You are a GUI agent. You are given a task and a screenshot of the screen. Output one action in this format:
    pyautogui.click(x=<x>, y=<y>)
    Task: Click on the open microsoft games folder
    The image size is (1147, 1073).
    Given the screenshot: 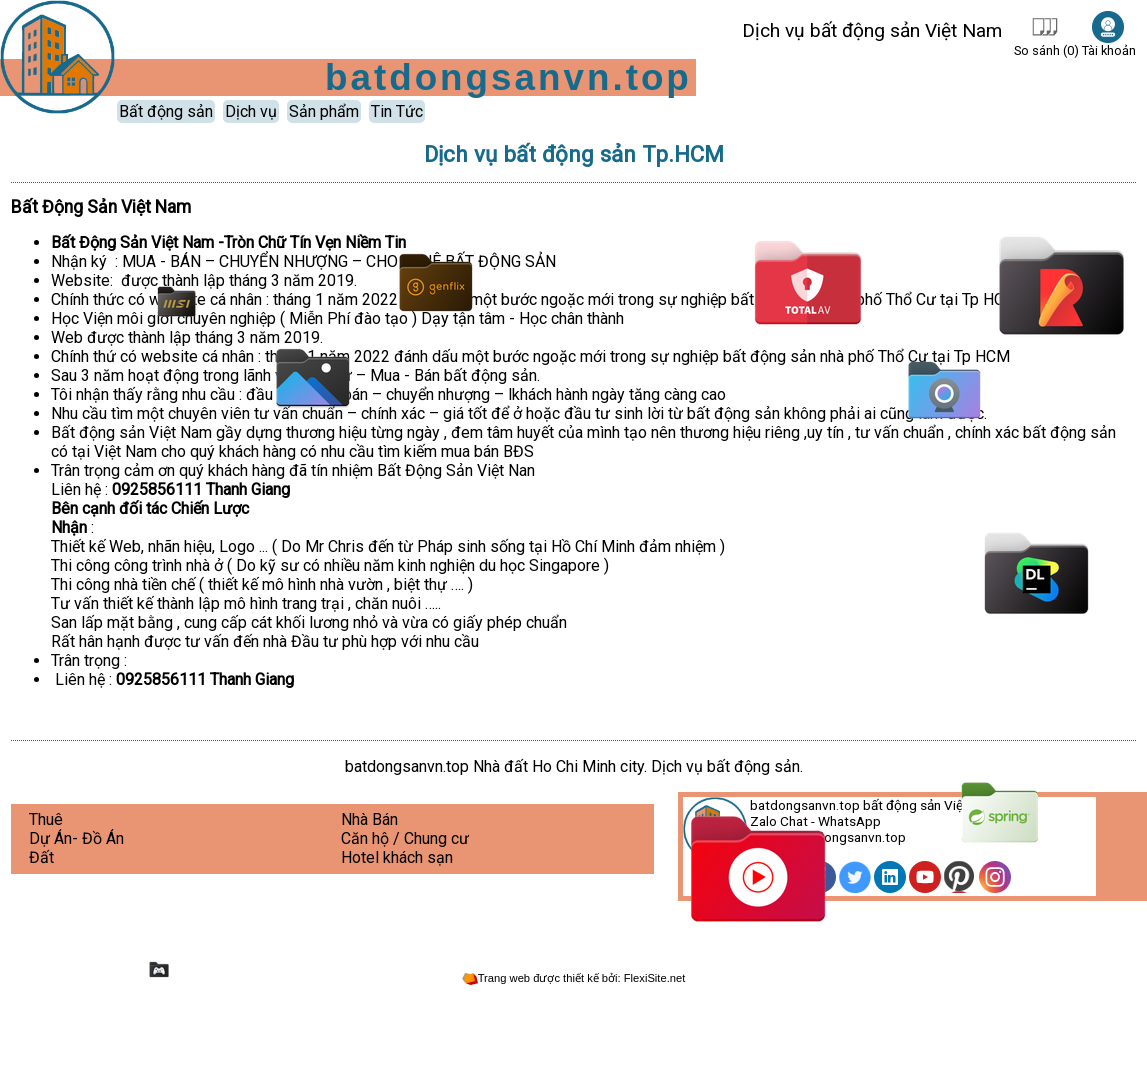 What is the action you would take?
    pyautogui.click(x=159, y=970)
    